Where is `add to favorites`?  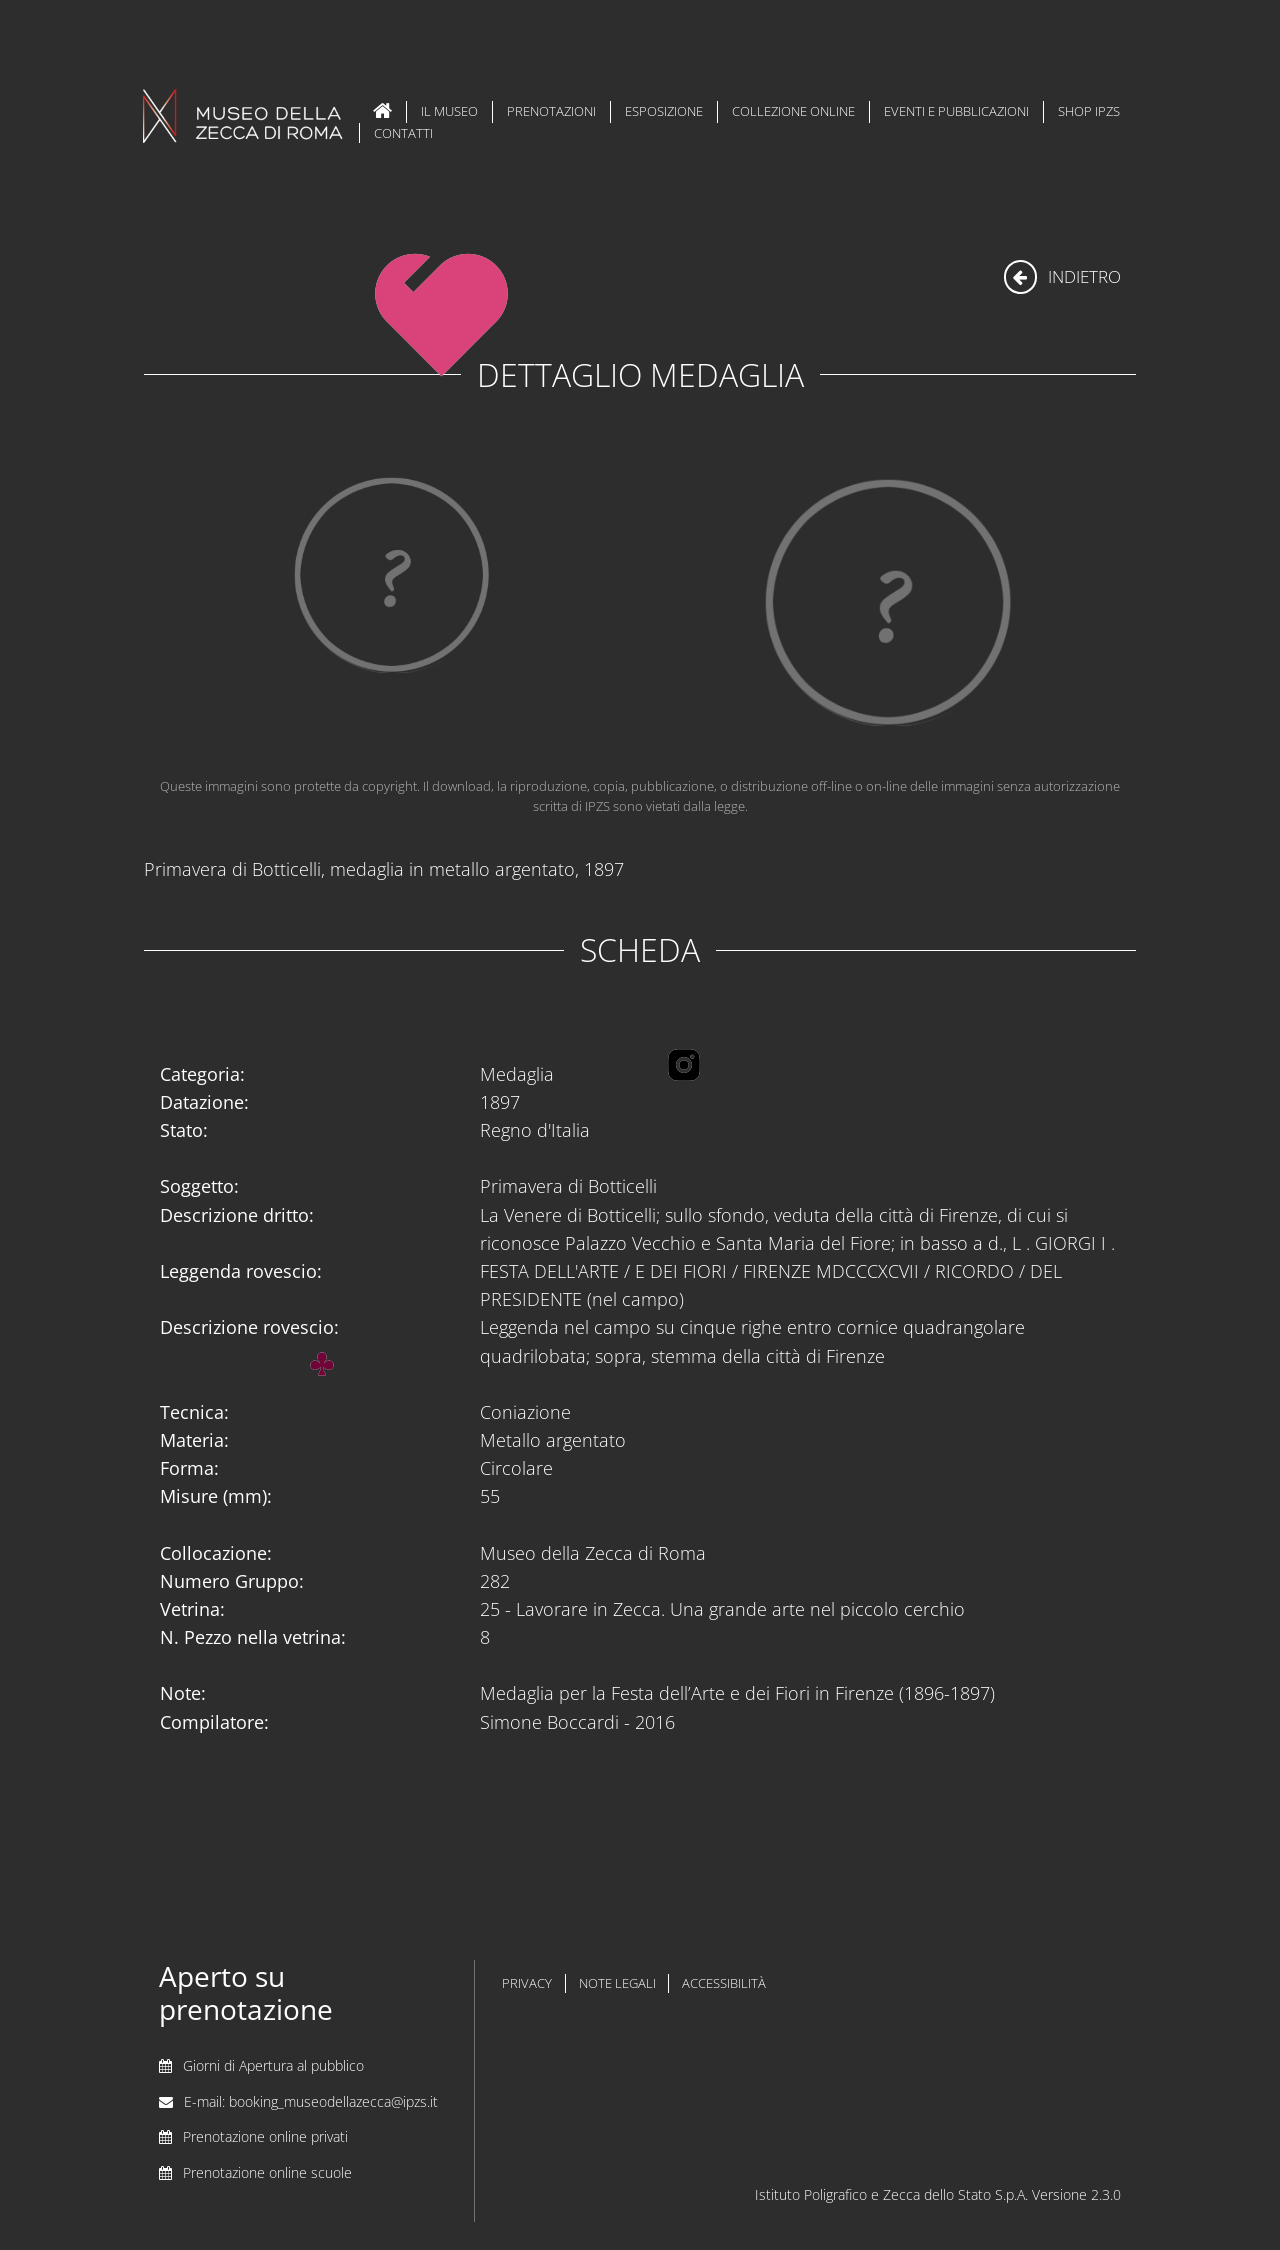
add to favorites is located at coordinates (441, 313).